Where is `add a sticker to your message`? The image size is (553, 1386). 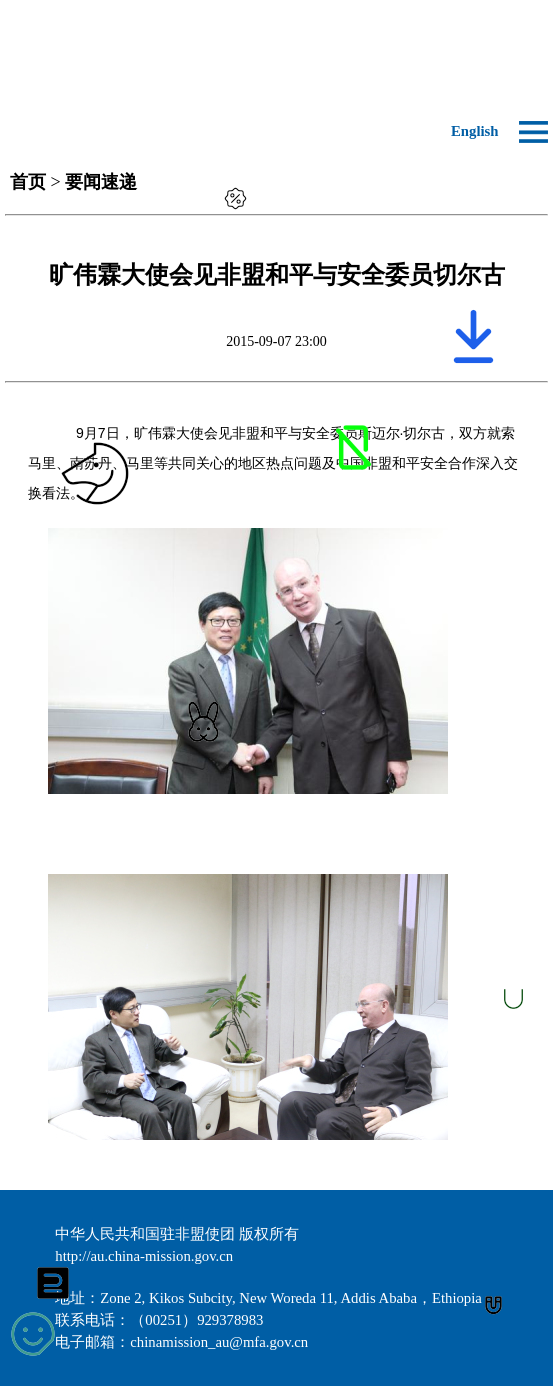
add a sticker to your message is located at coordinates (33, 1334).